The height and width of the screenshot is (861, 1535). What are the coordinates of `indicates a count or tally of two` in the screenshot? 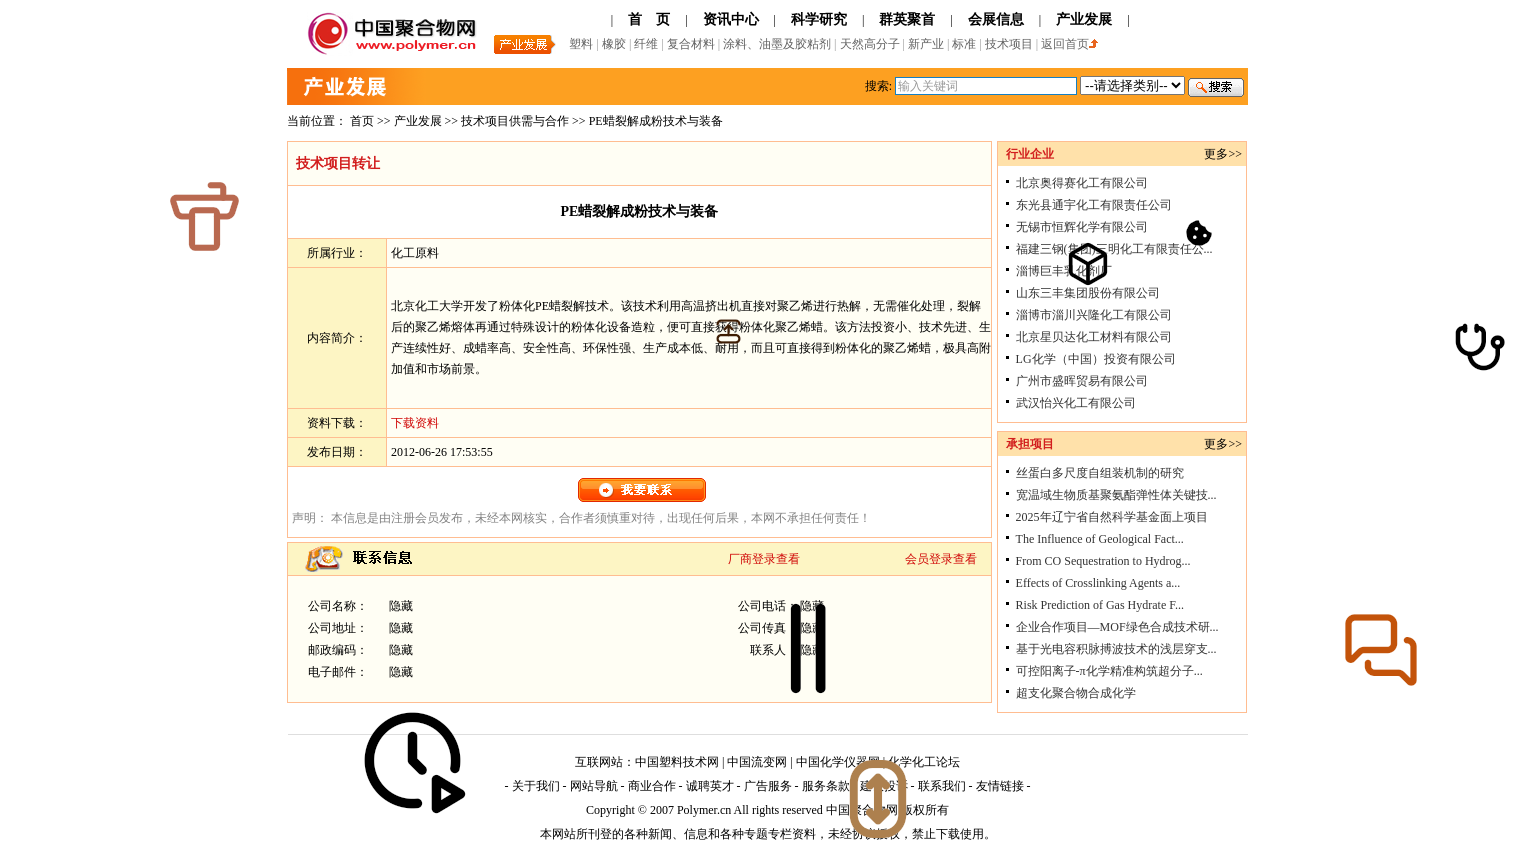 It's located at (835, 648).